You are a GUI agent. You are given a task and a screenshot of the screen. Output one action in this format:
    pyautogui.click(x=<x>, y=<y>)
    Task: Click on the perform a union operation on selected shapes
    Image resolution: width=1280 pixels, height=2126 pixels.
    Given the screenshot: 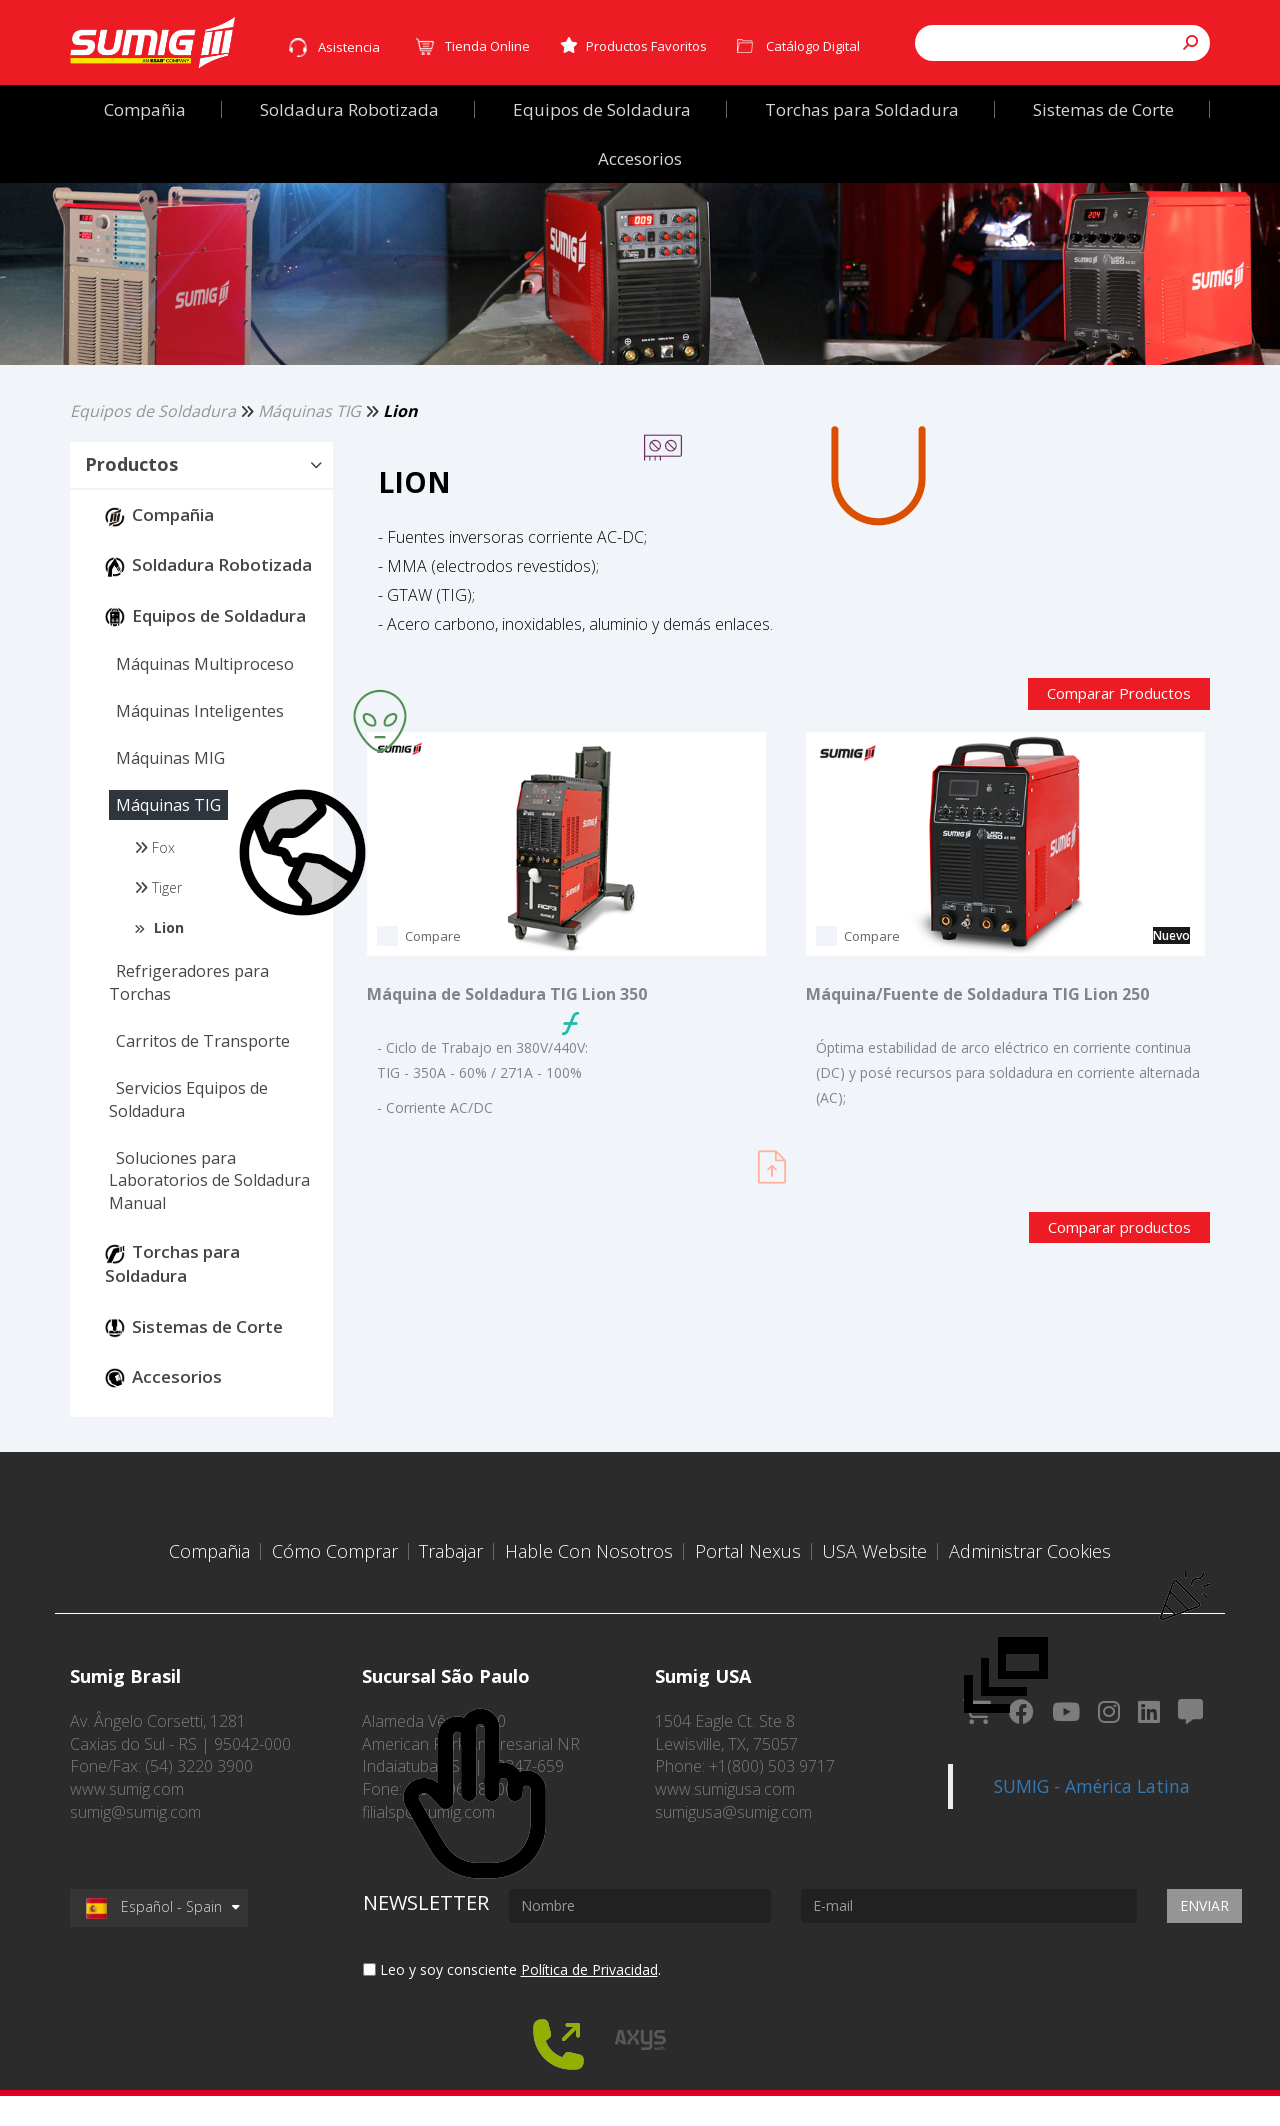 What is the action you would take?
    pyautogui.click(x=878, y=468)
    